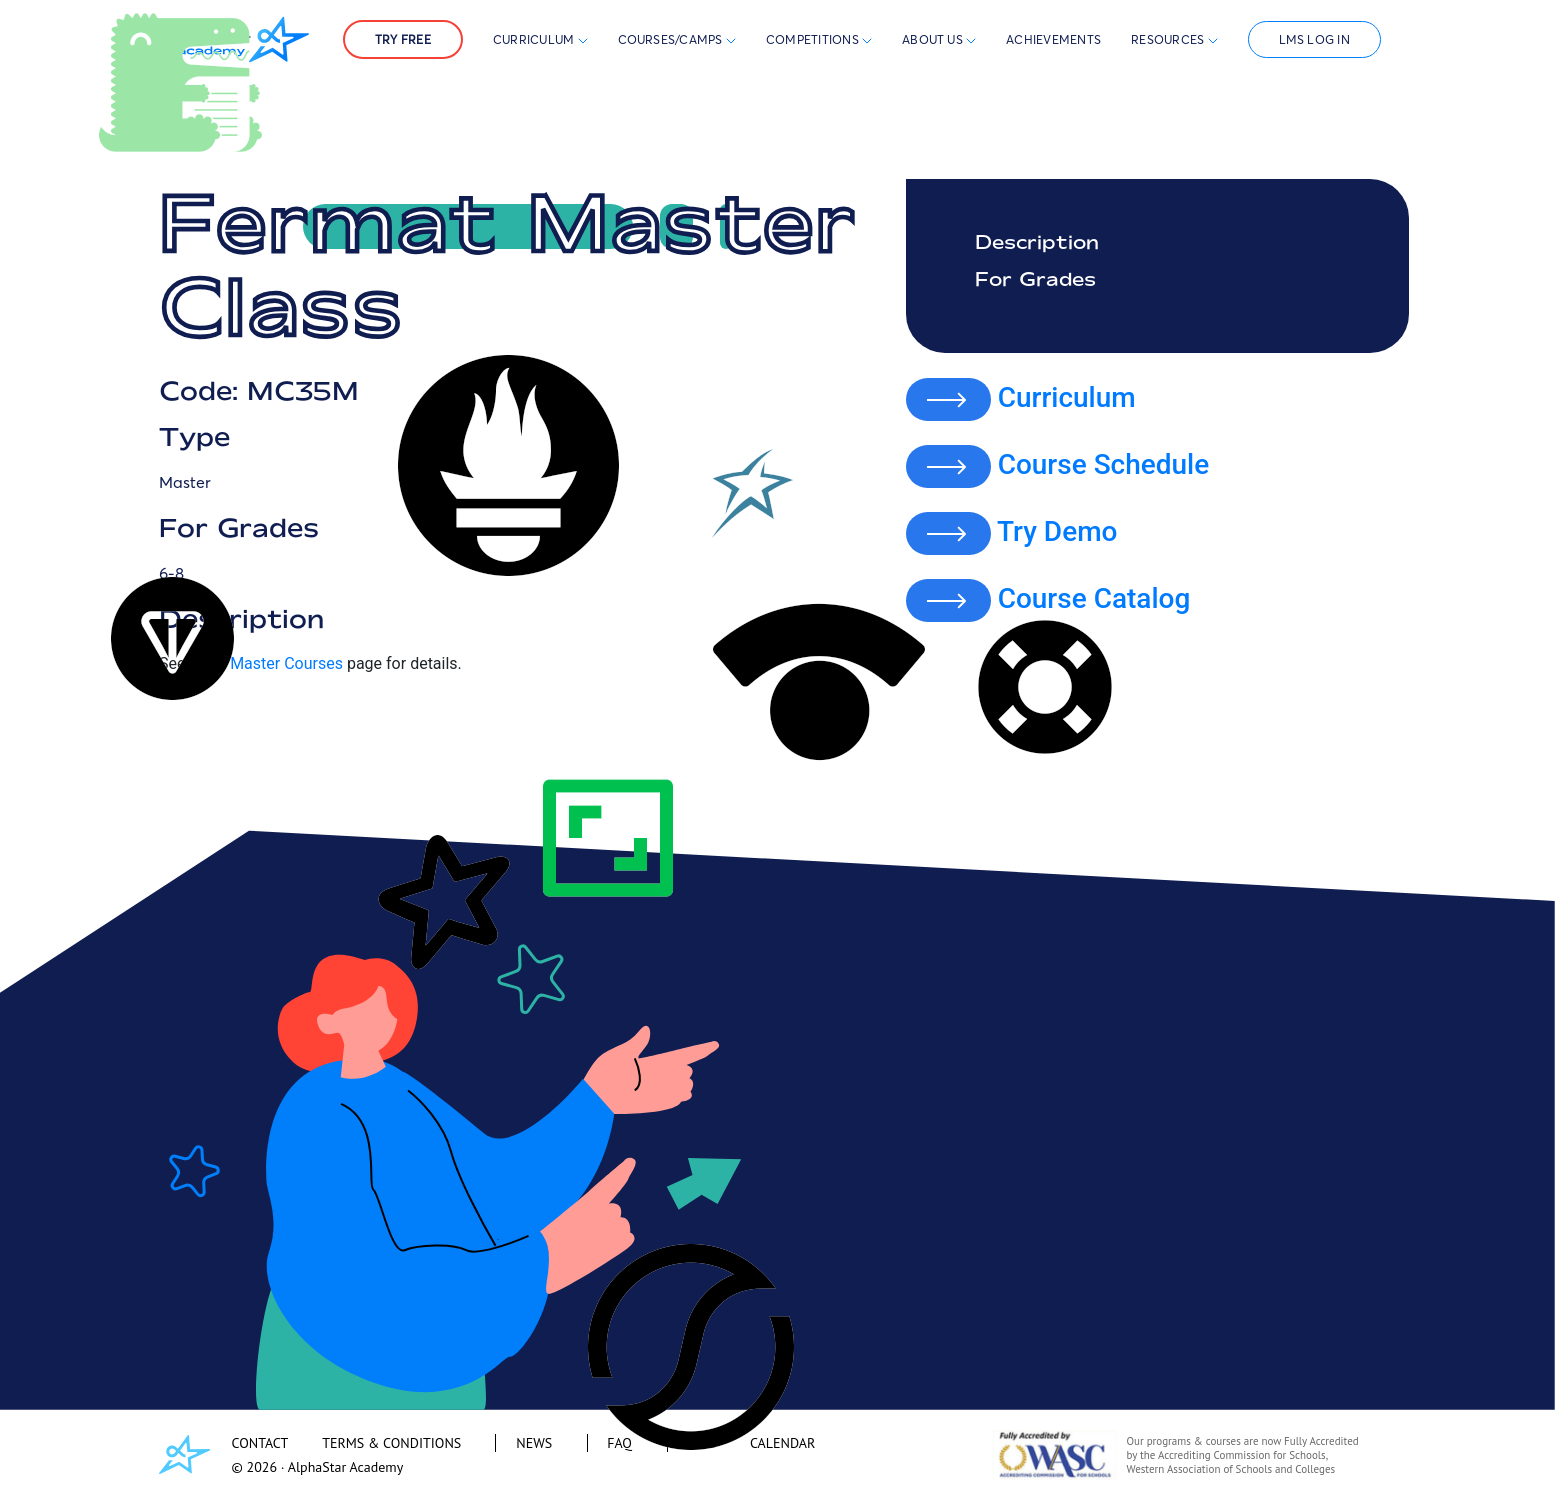  I want to click on air transat airline branding logo, so click(752, 493).